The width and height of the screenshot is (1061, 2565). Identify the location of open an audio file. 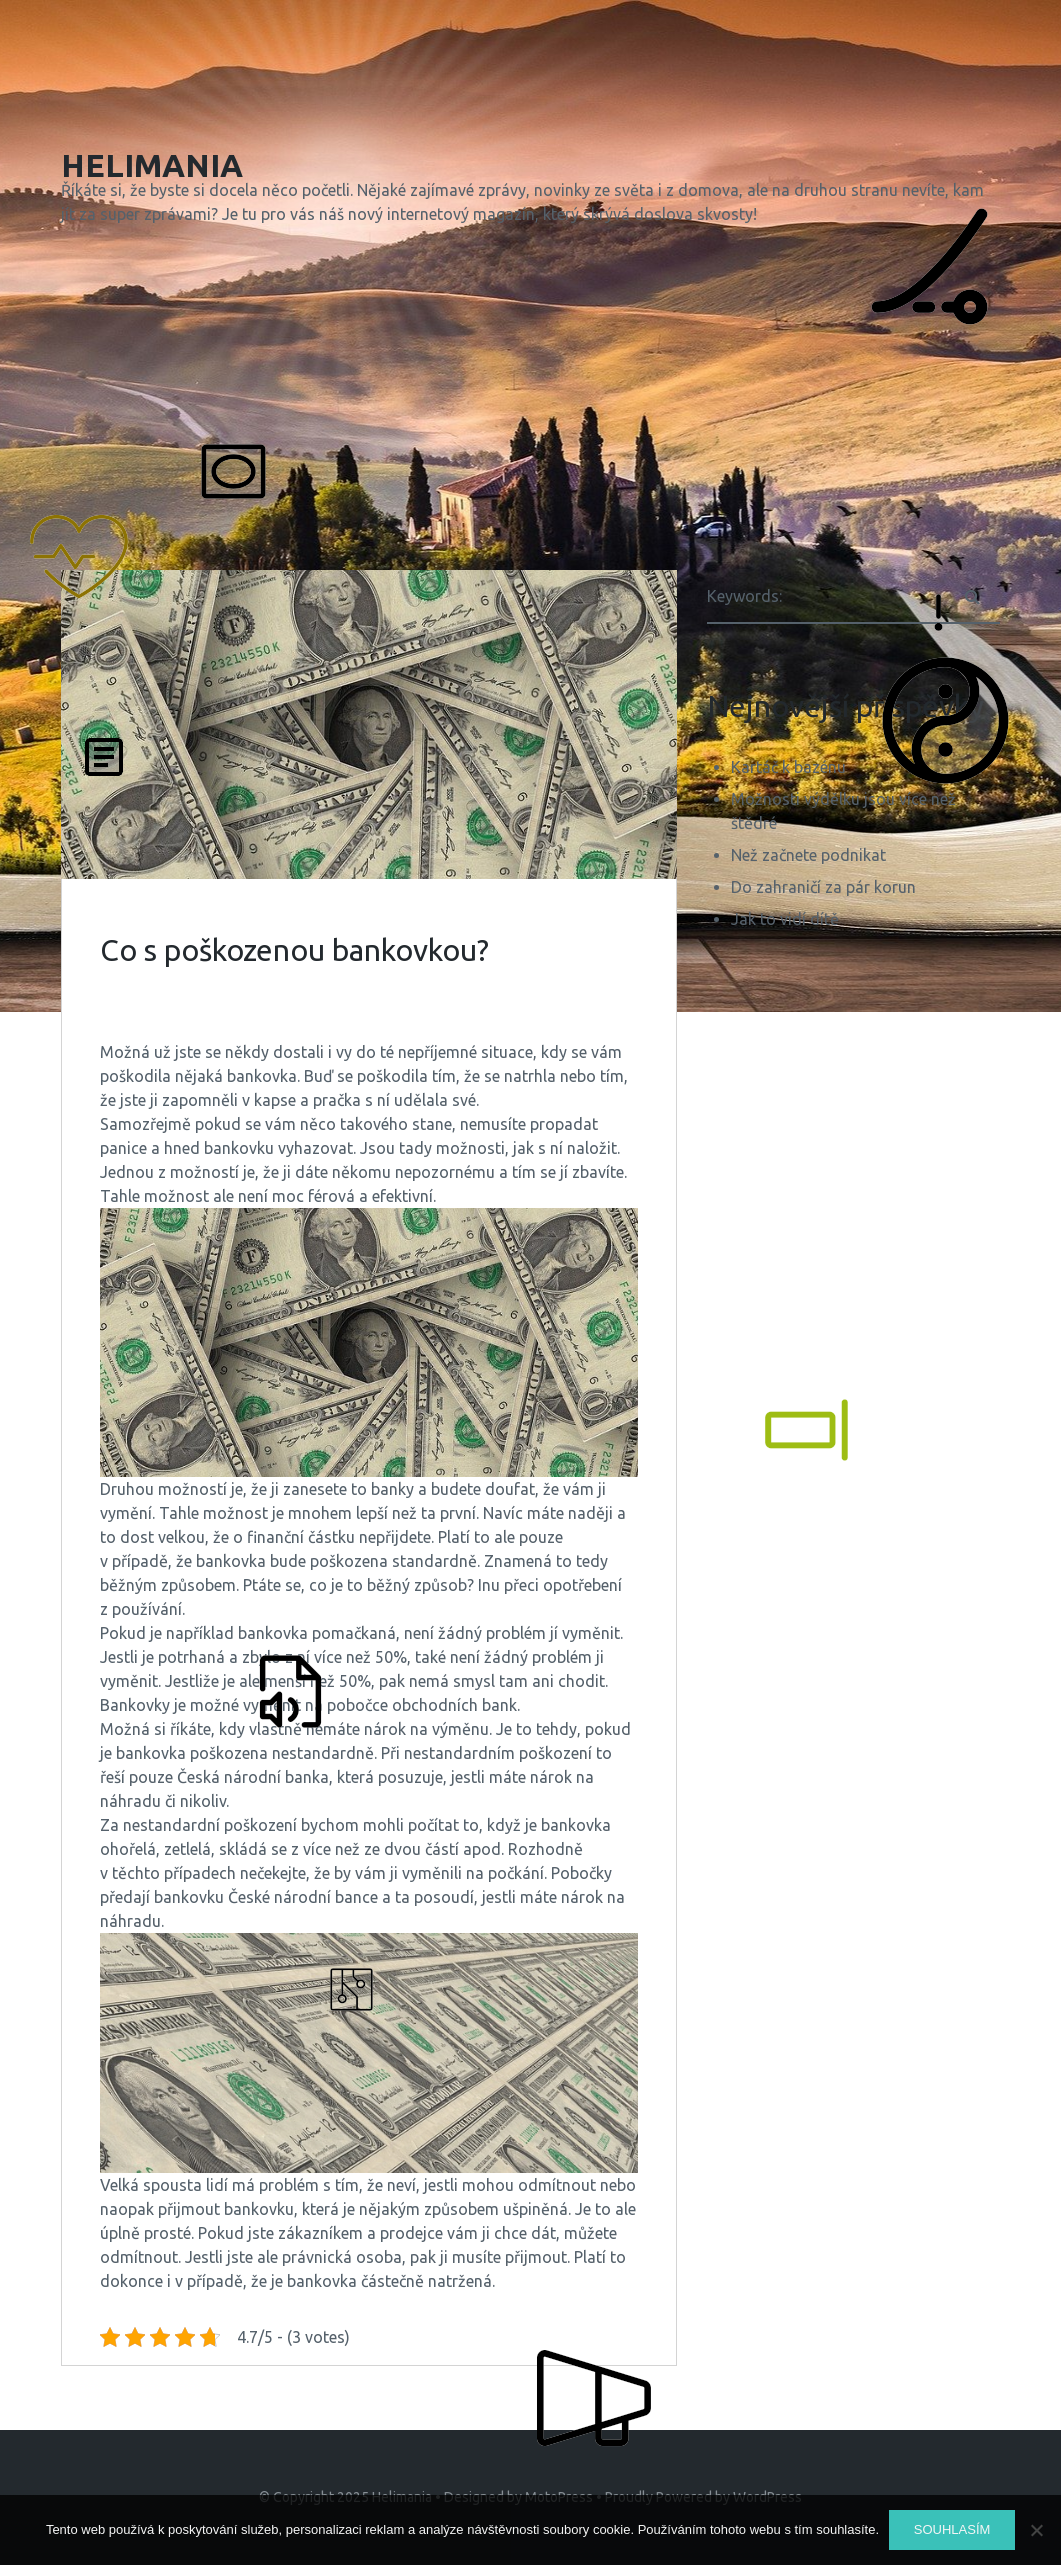
(290, 1691).